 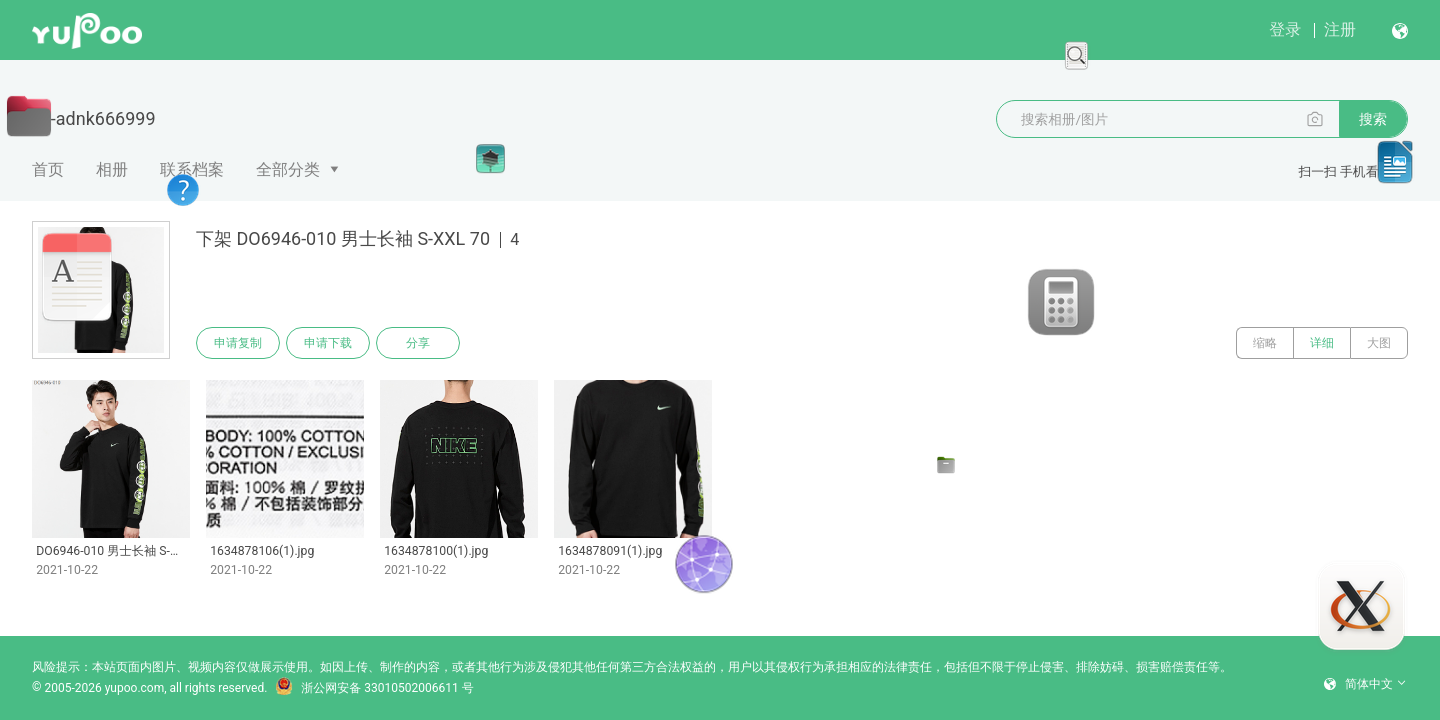 What do you see at coordinates (77, 277) in the screenshot?
I see `open ebook reader application` at bounding box center [77, 277].